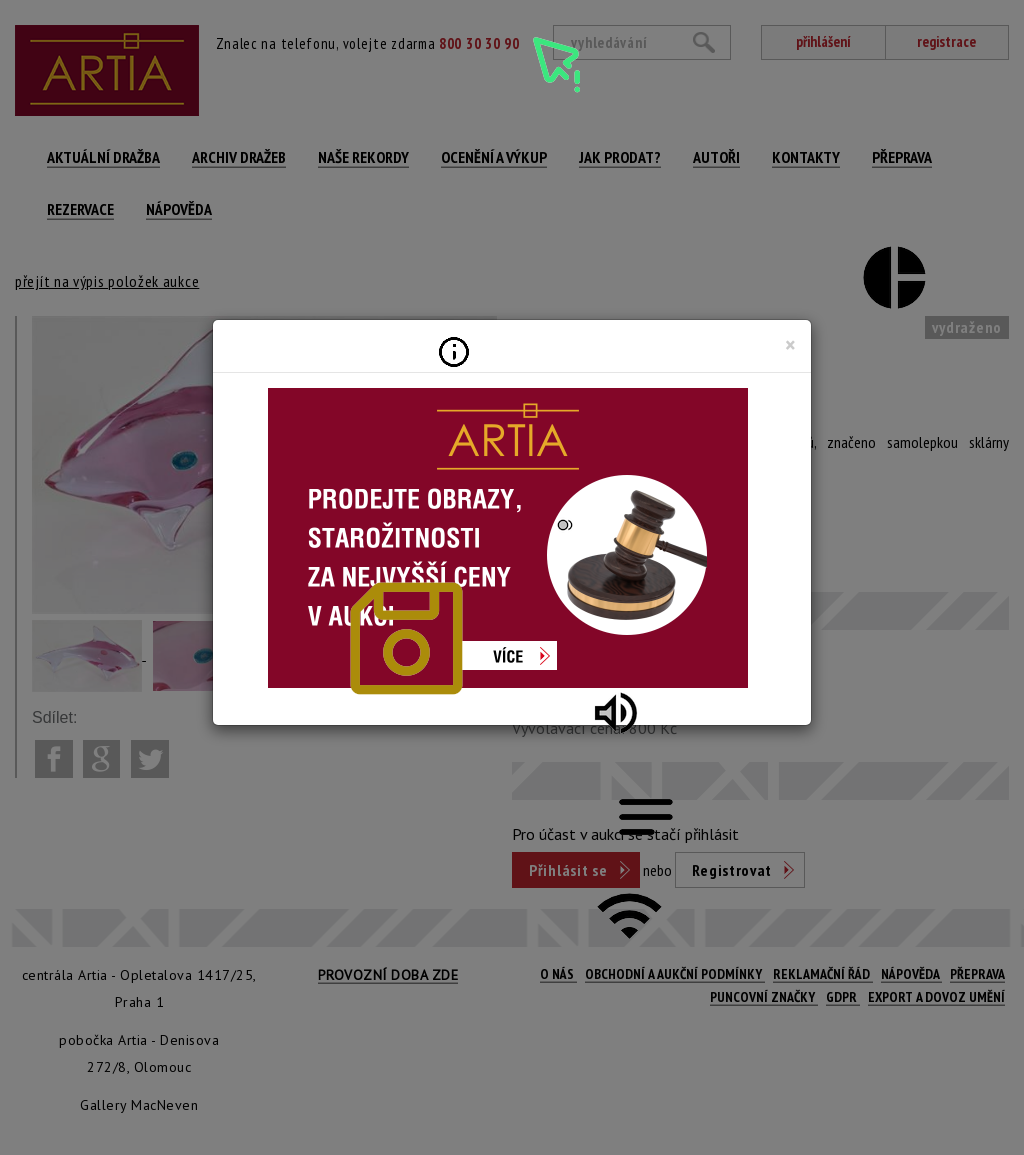 This screenshot has width=1024, height=1155. What do you see at coordinates (406, 638) in the screenshot?
I see `save current file or document` at bounding box center [406, 638].